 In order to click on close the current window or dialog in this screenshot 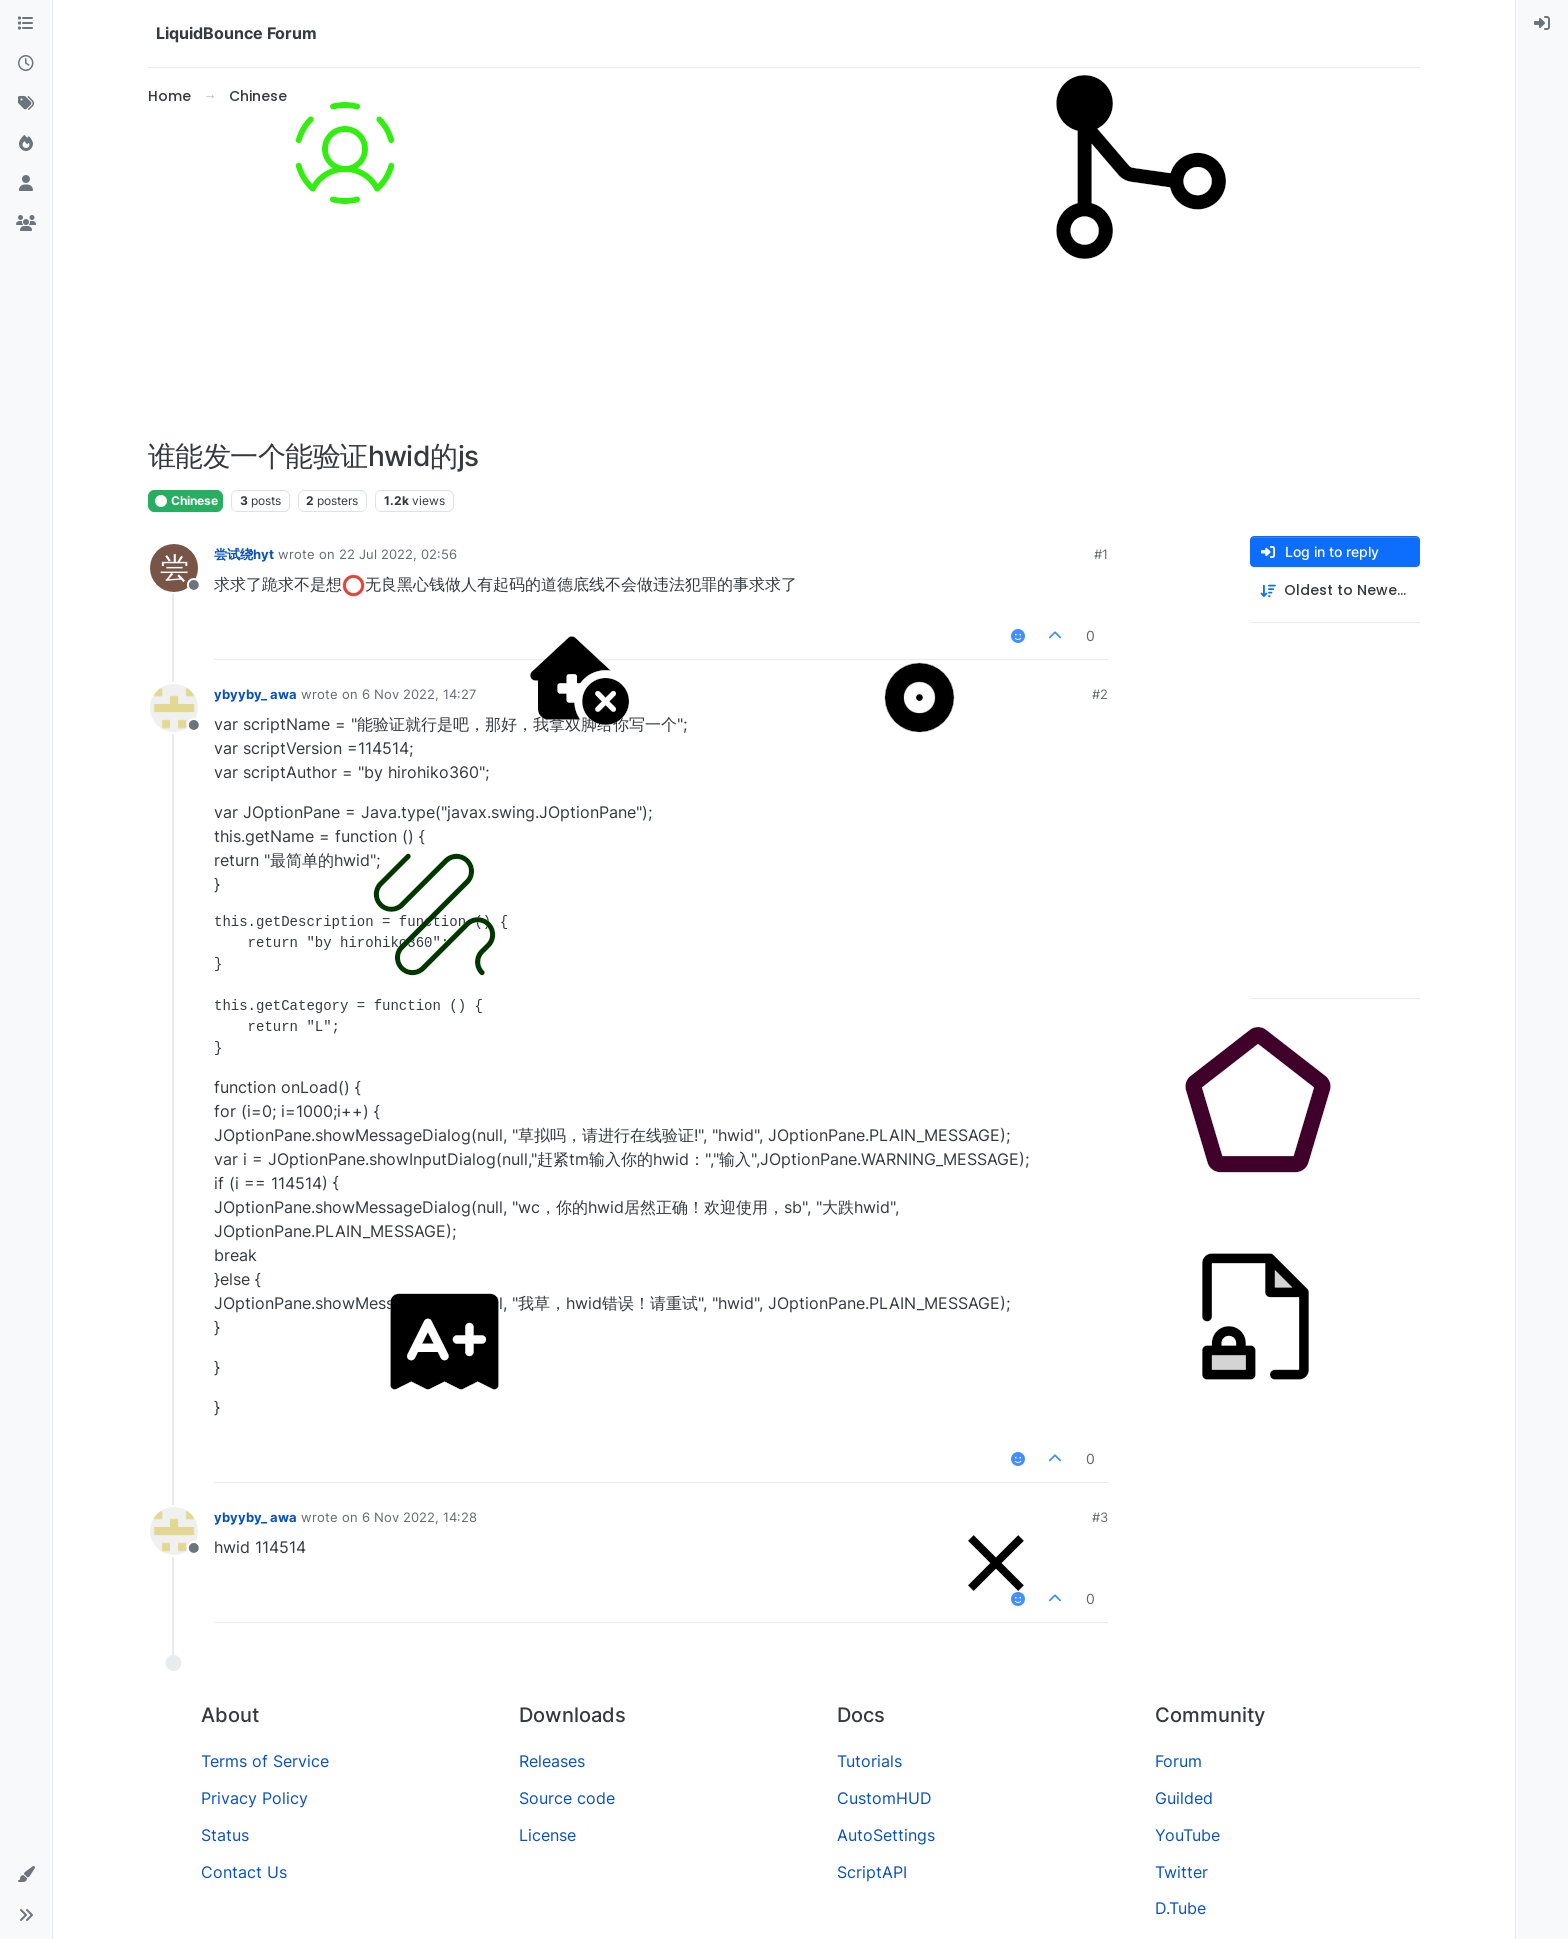, I will do `click(996, 1563)`.